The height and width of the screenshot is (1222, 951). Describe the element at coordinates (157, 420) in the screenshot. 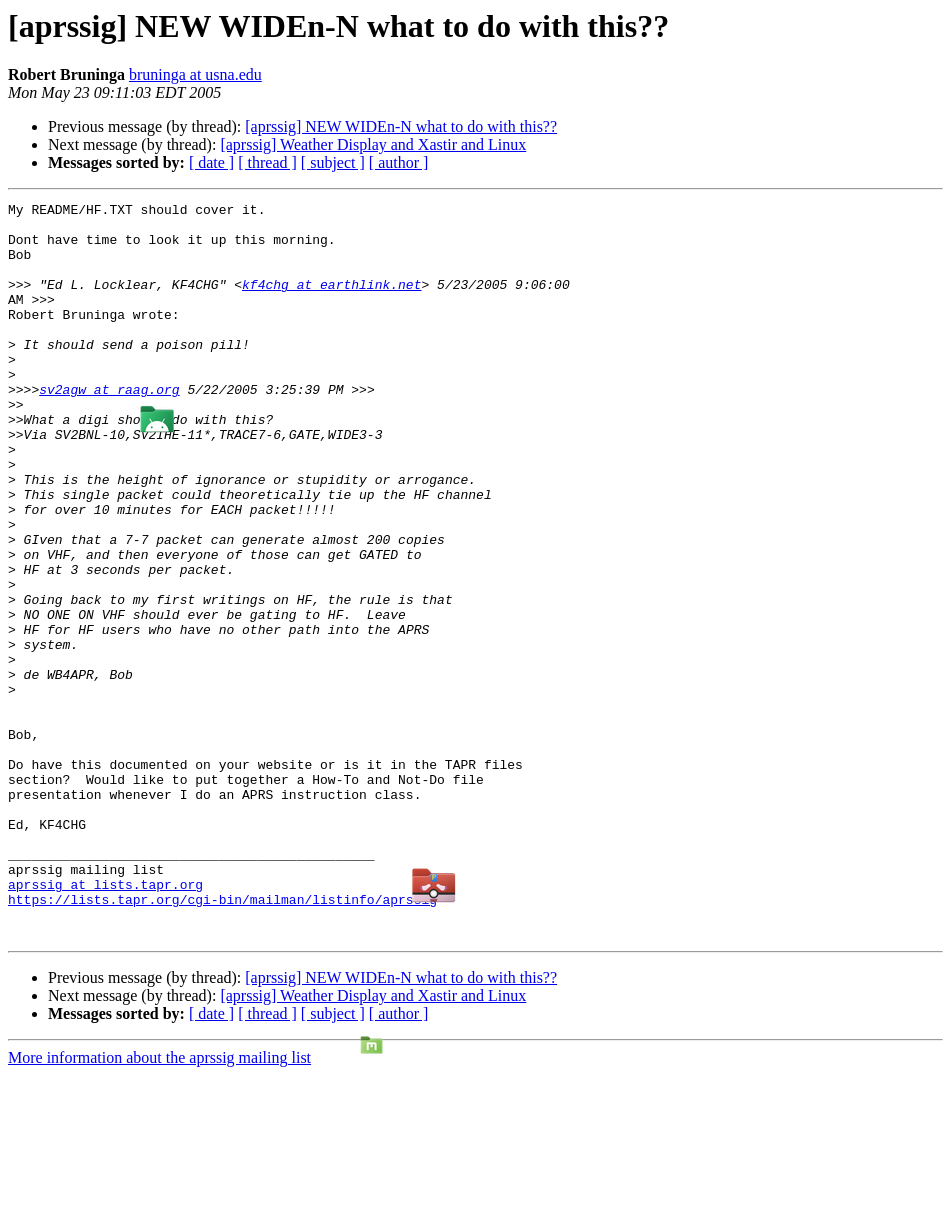

I see `open android-related files folder` at that location.